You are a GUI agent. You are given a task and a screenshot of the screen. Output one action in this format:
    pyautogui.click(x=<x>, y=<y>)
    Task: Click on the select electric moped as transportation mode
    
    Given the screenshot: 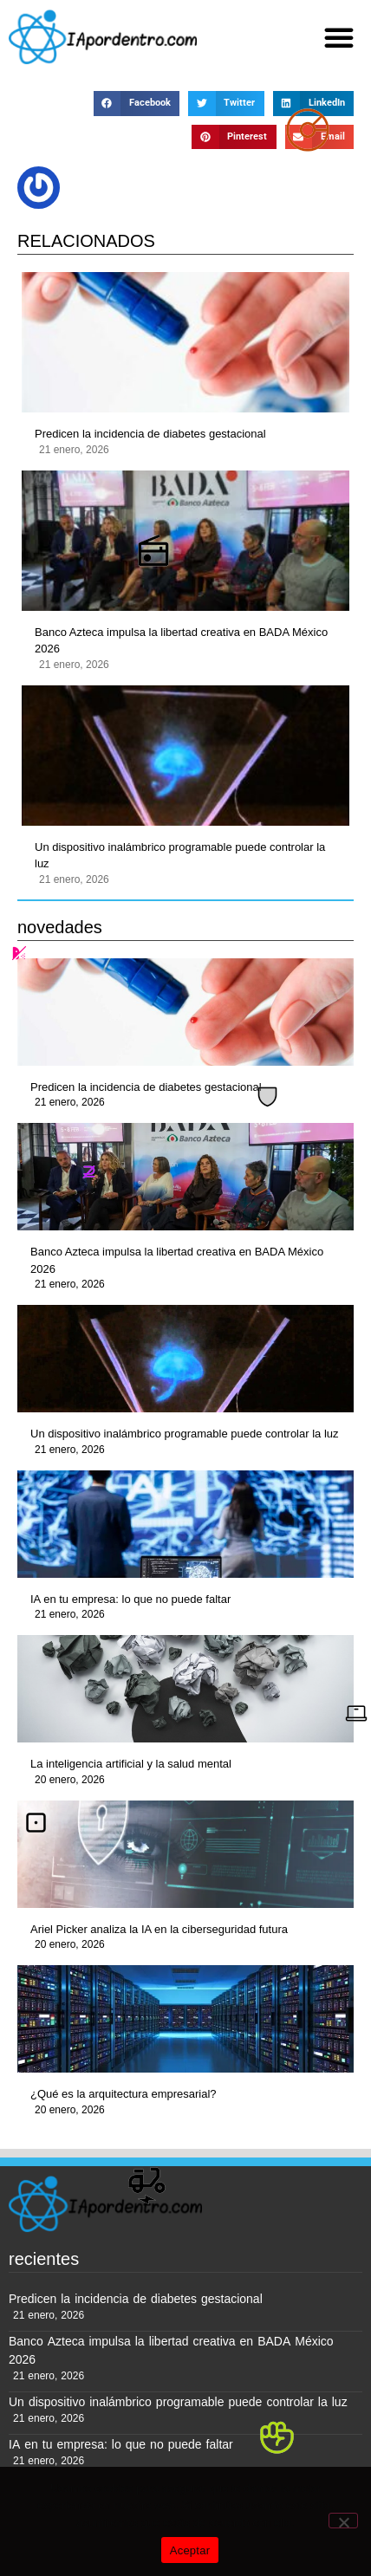 What is the action you would take?
    pyautogui.click(x=146, y=2183)
    